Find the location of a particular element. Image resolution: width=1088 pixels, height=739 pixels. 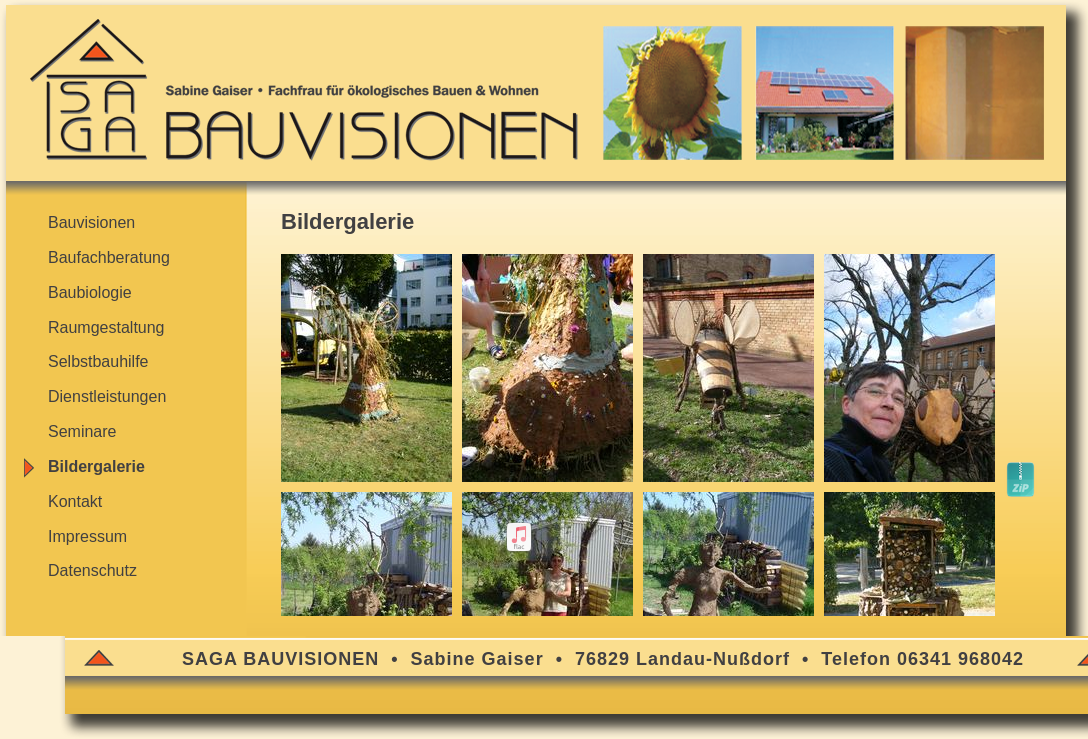

a compressed zip file is located at coordinates (1020, 479).